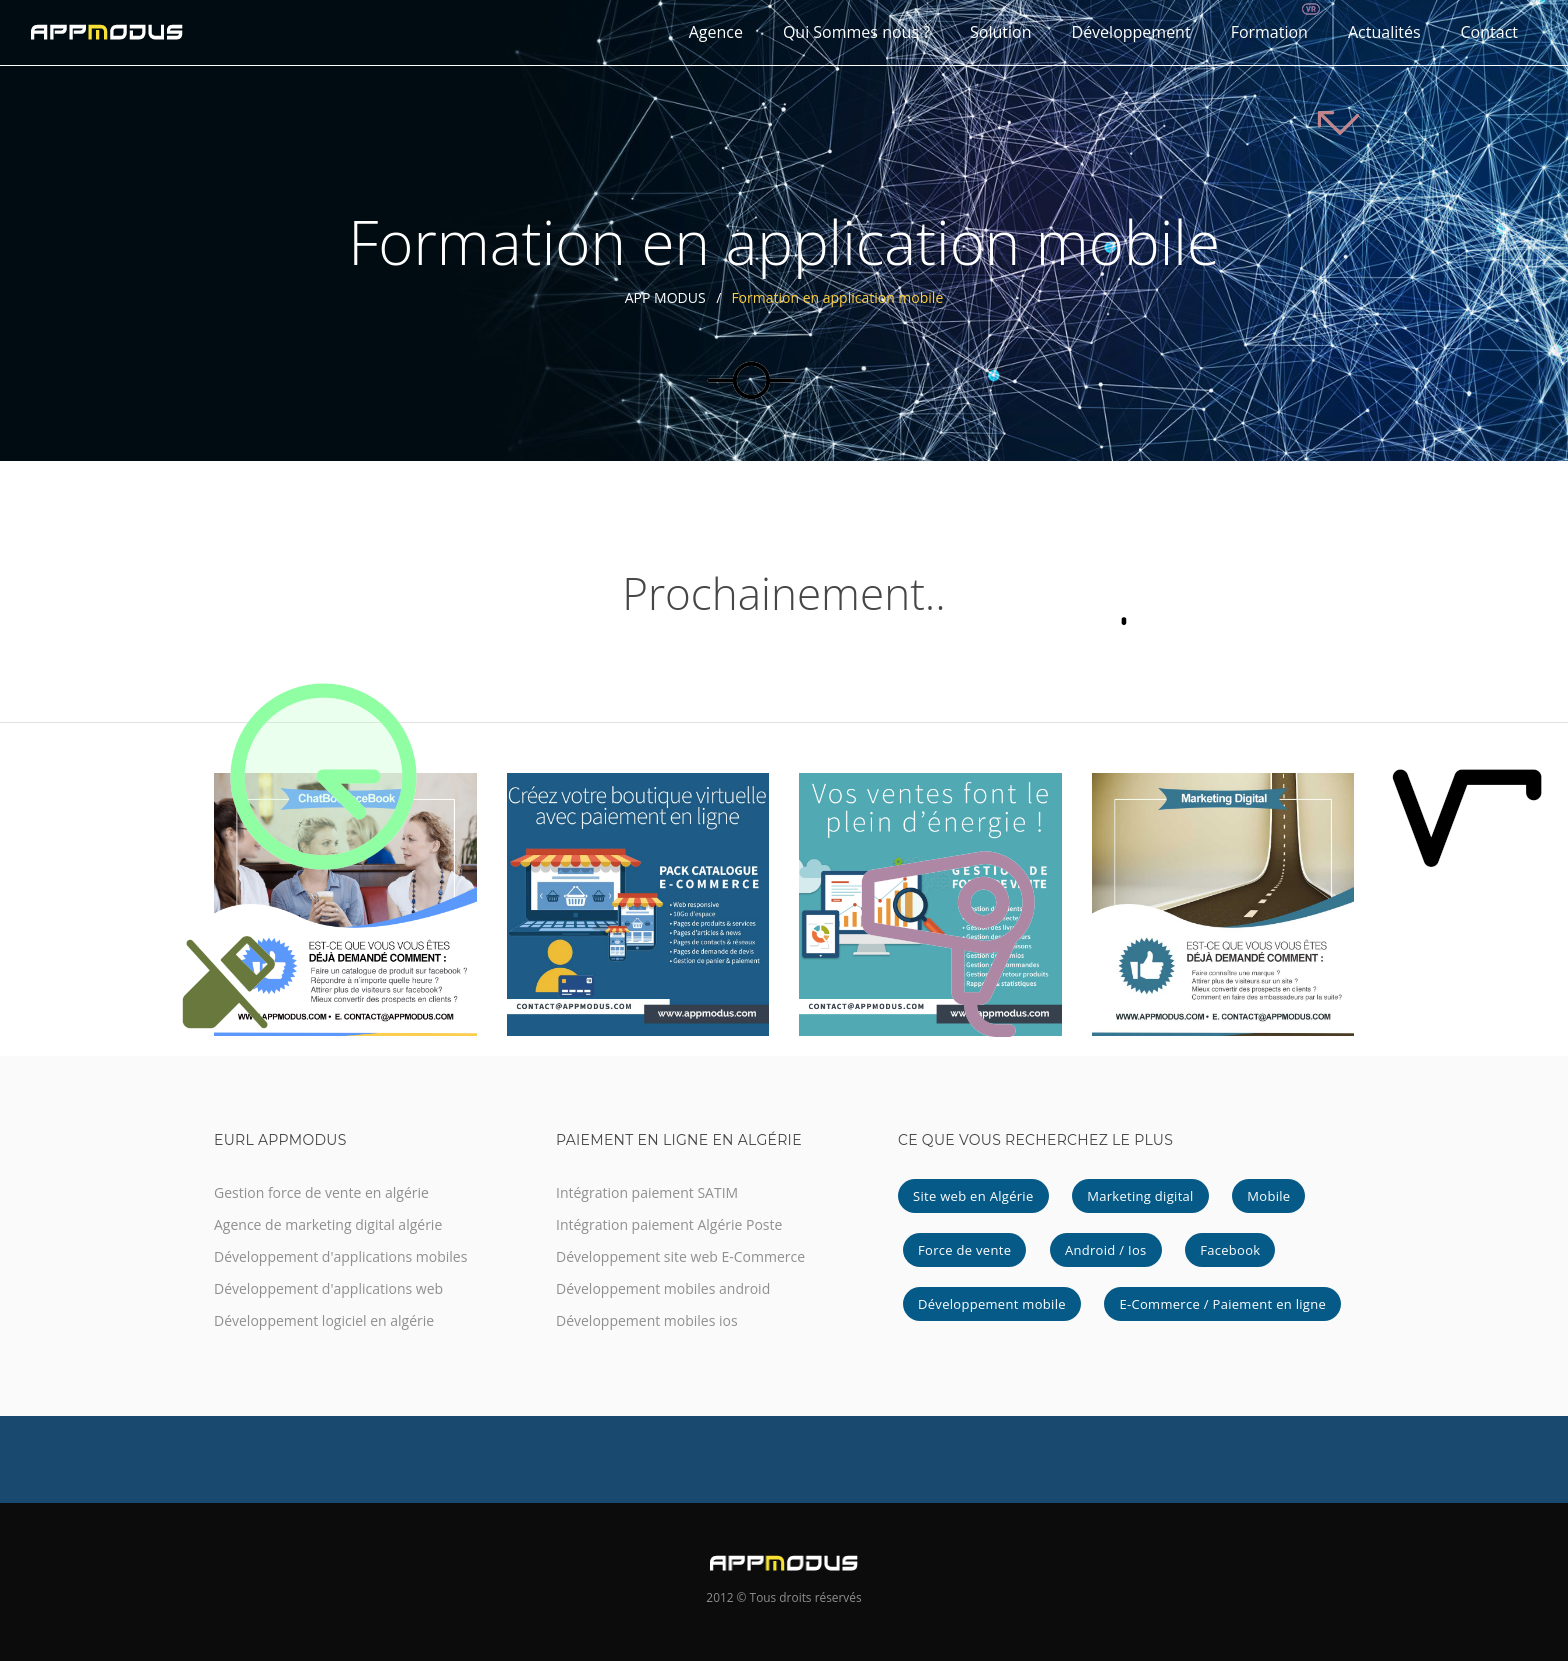 The height and width of the screenshot is (1661, 1568). I want to click on insert square root symbol, so click(1462, 808).